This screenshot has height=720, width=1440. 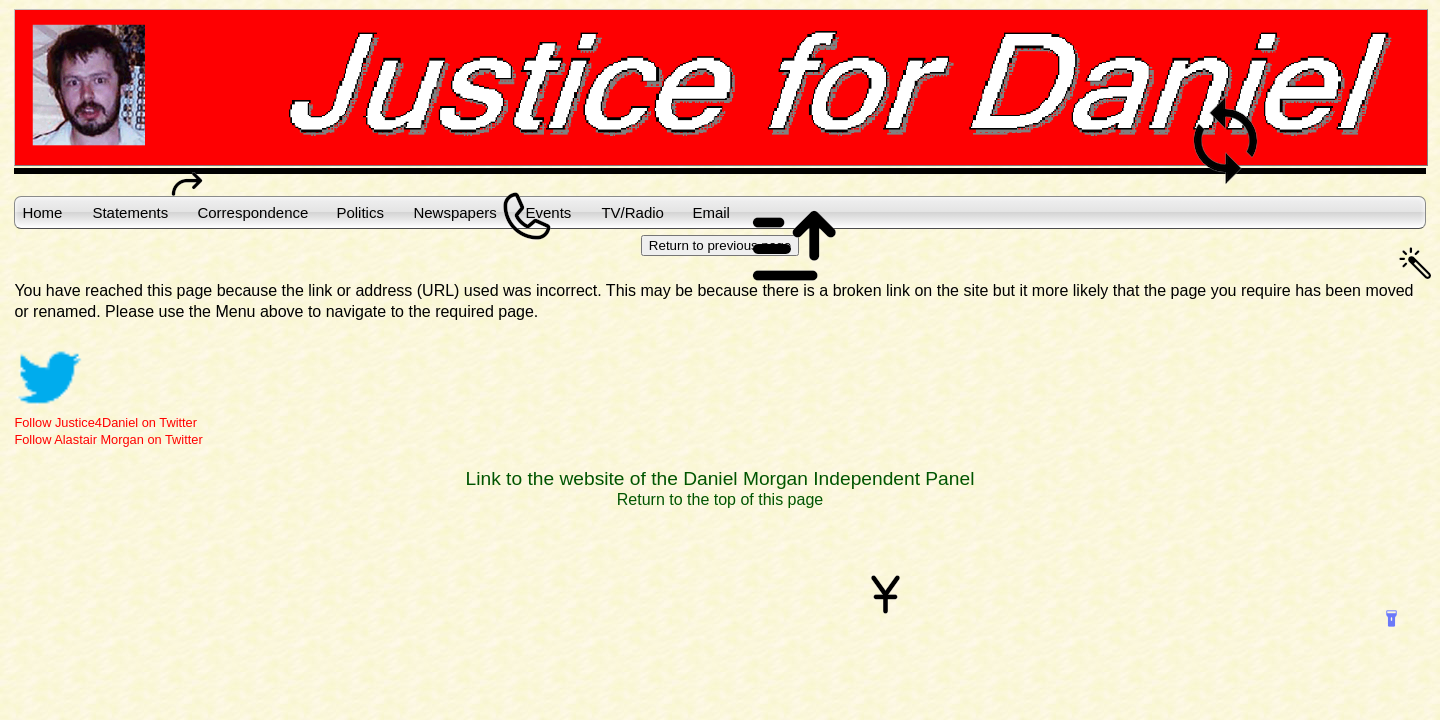 I want to click on indicates chinese yuan currency, so click(x=885, y=594).